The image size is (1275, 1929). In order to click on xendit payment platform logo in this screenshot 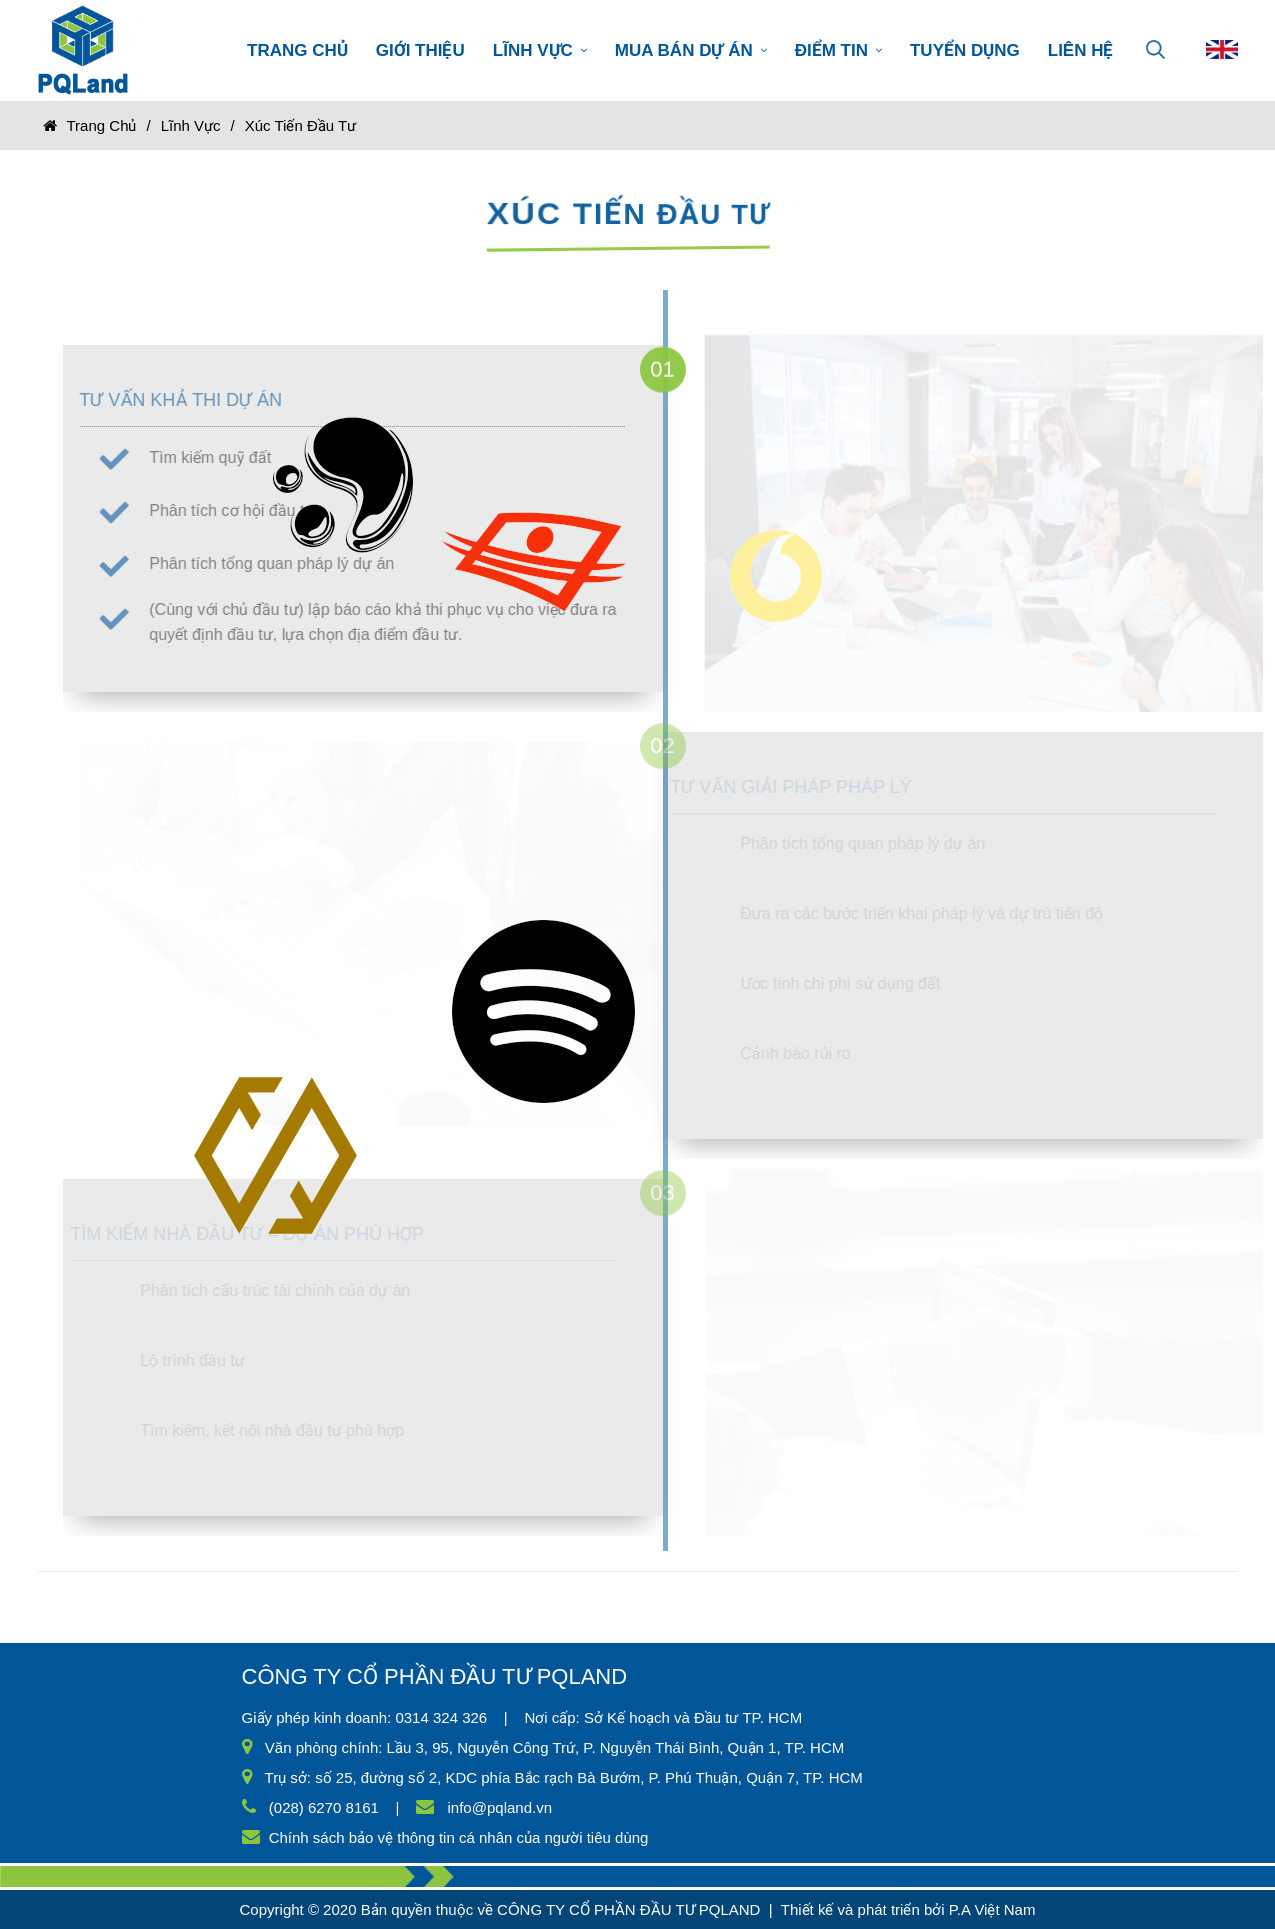, I will do `click(275, 1155)`.